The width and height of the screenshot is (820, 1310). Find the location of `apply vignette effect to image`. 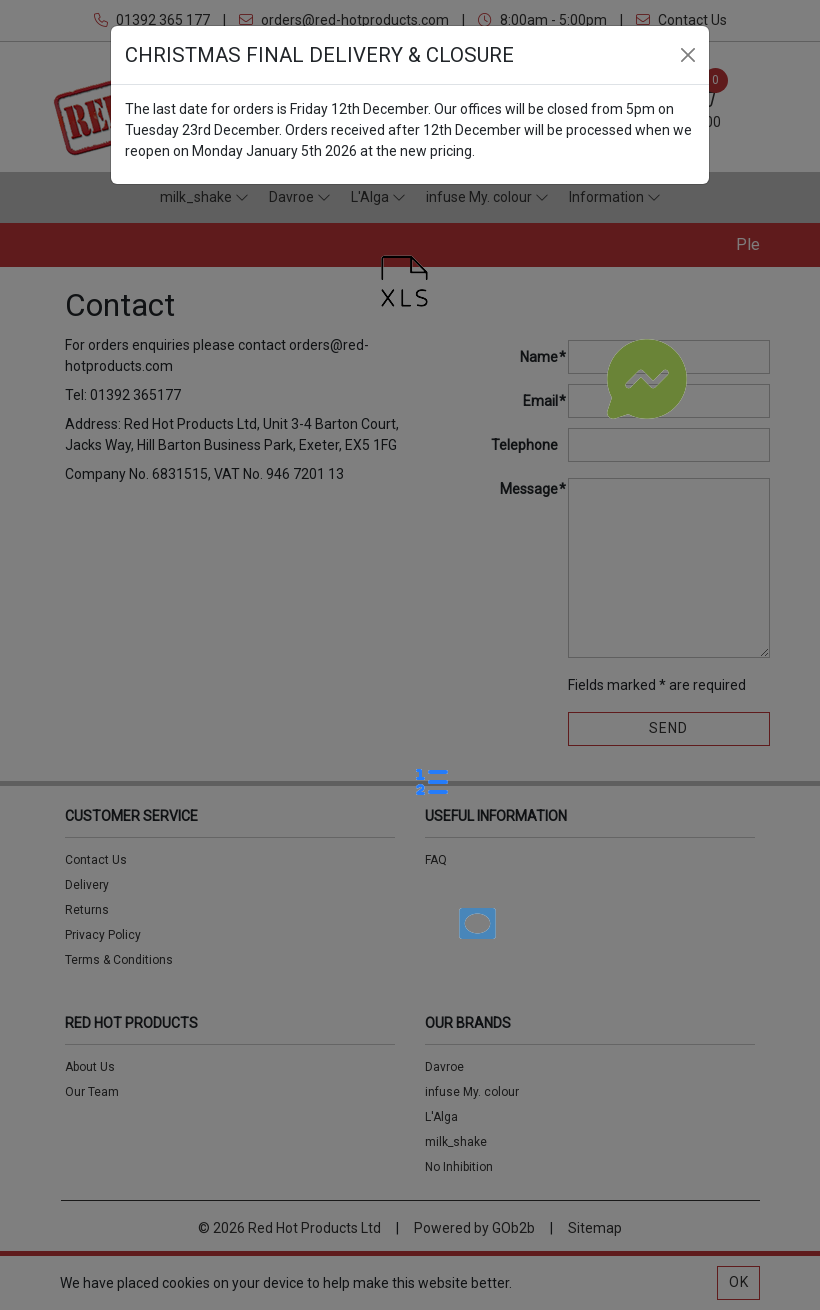

apply vignette effect to image is located at coordinates (477, 923).